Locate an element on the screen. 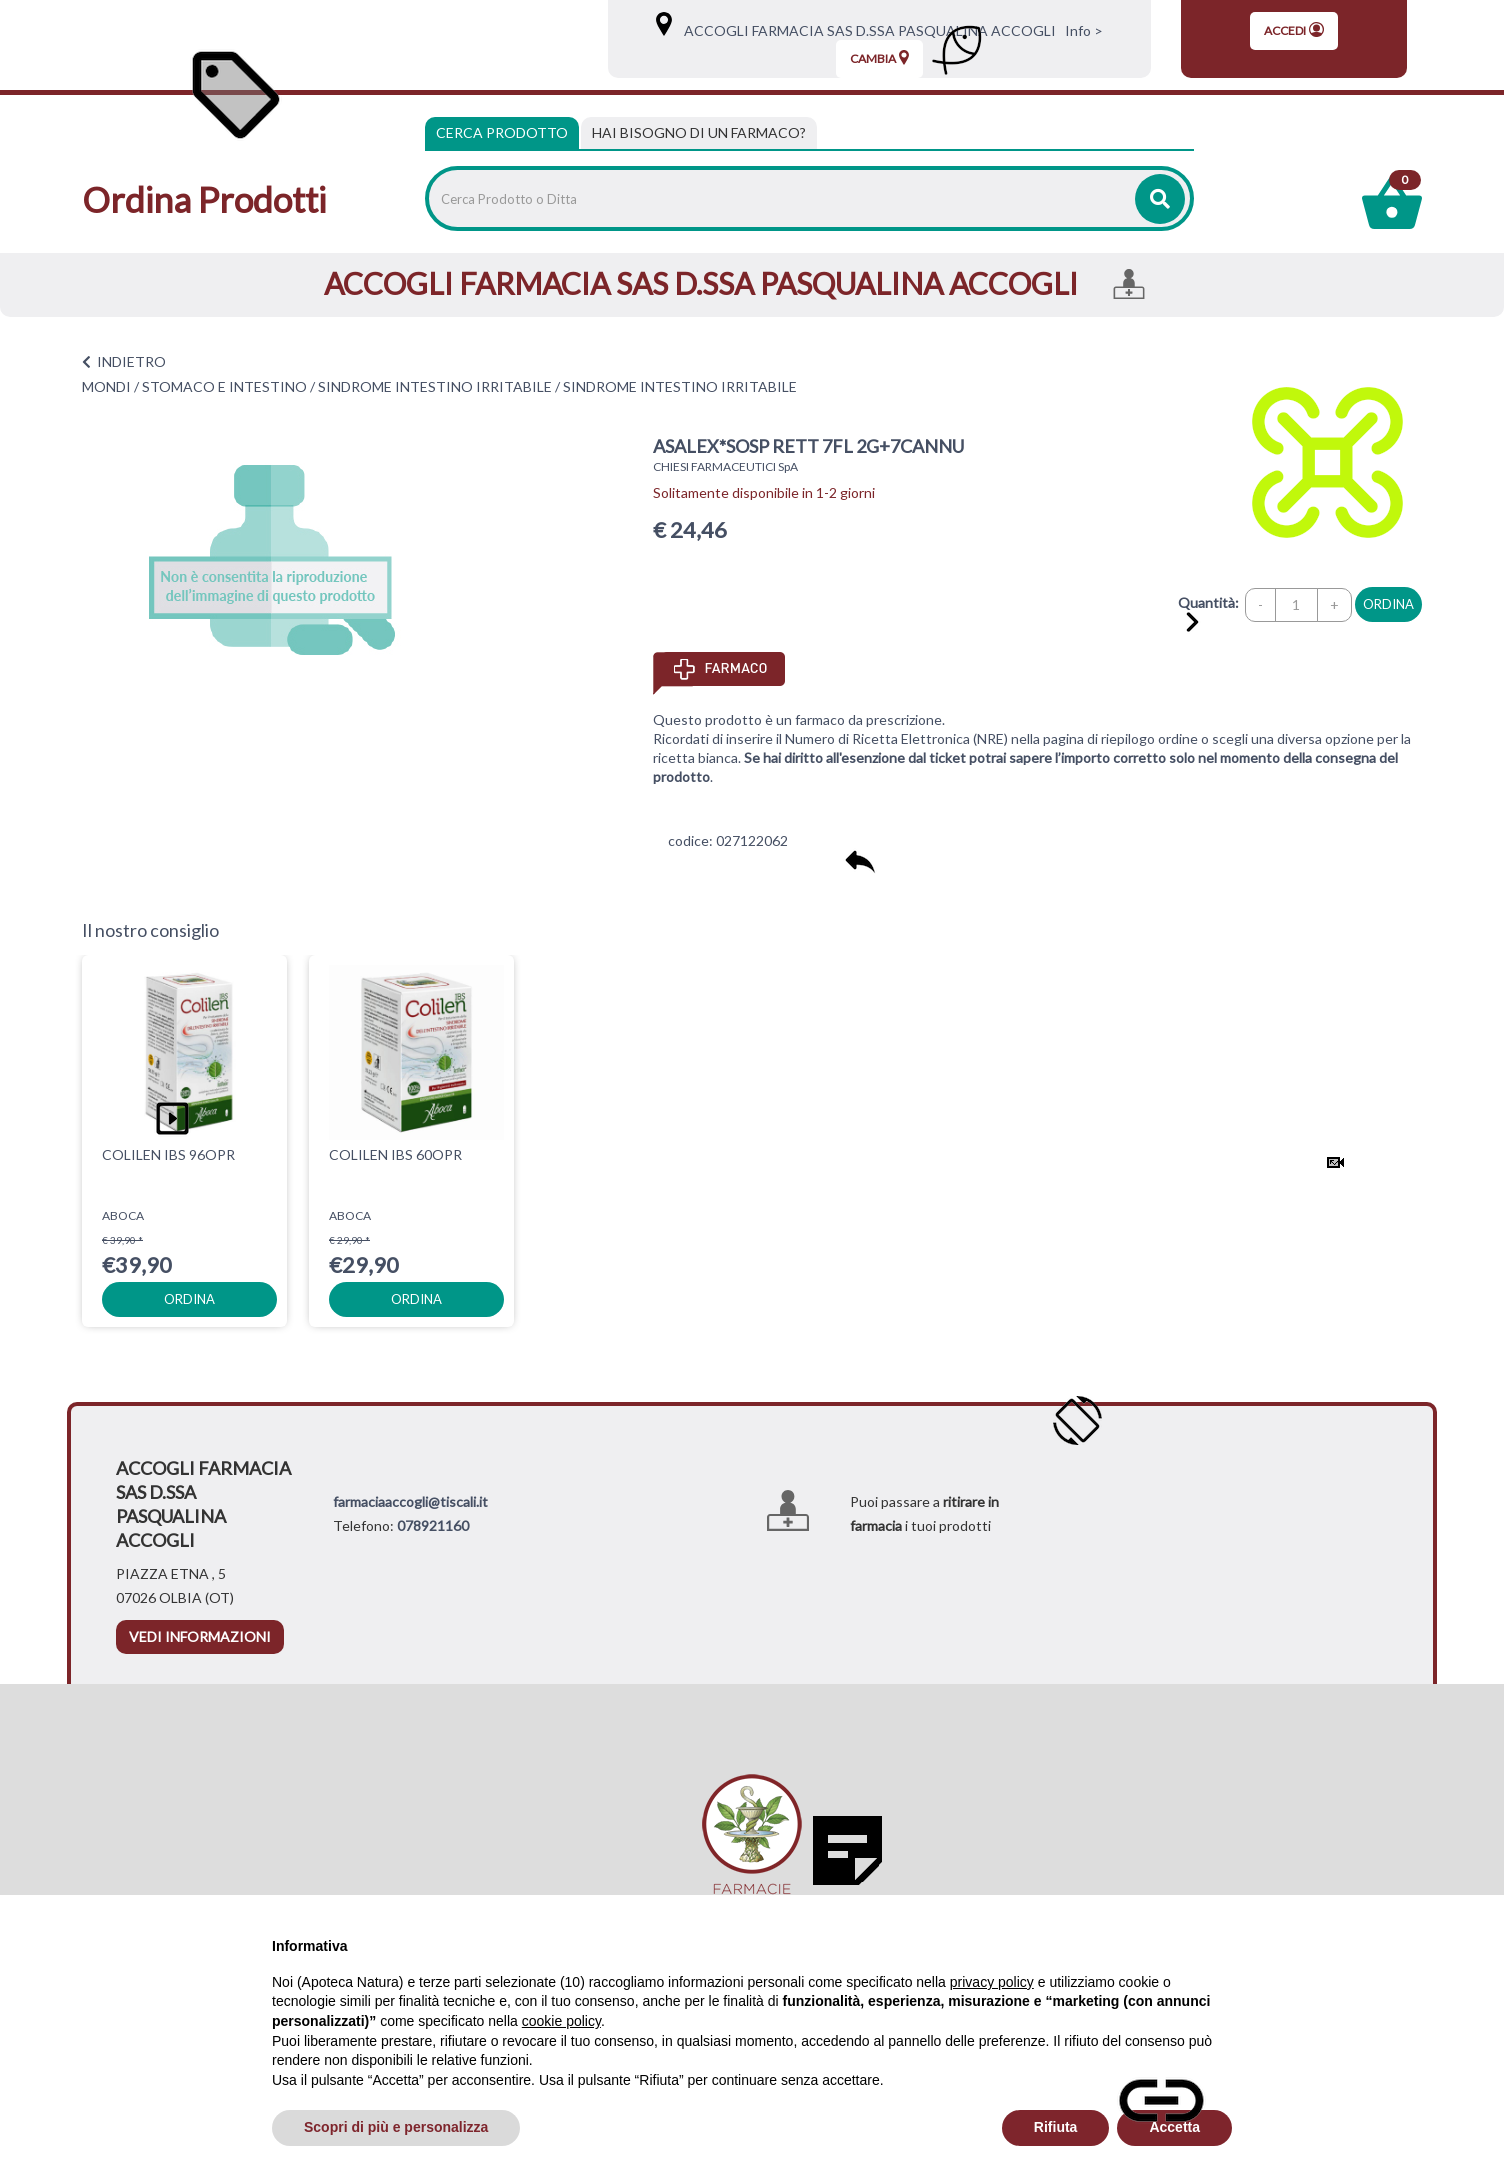  view or apply tags to an item is located at coordinates (236, 95).